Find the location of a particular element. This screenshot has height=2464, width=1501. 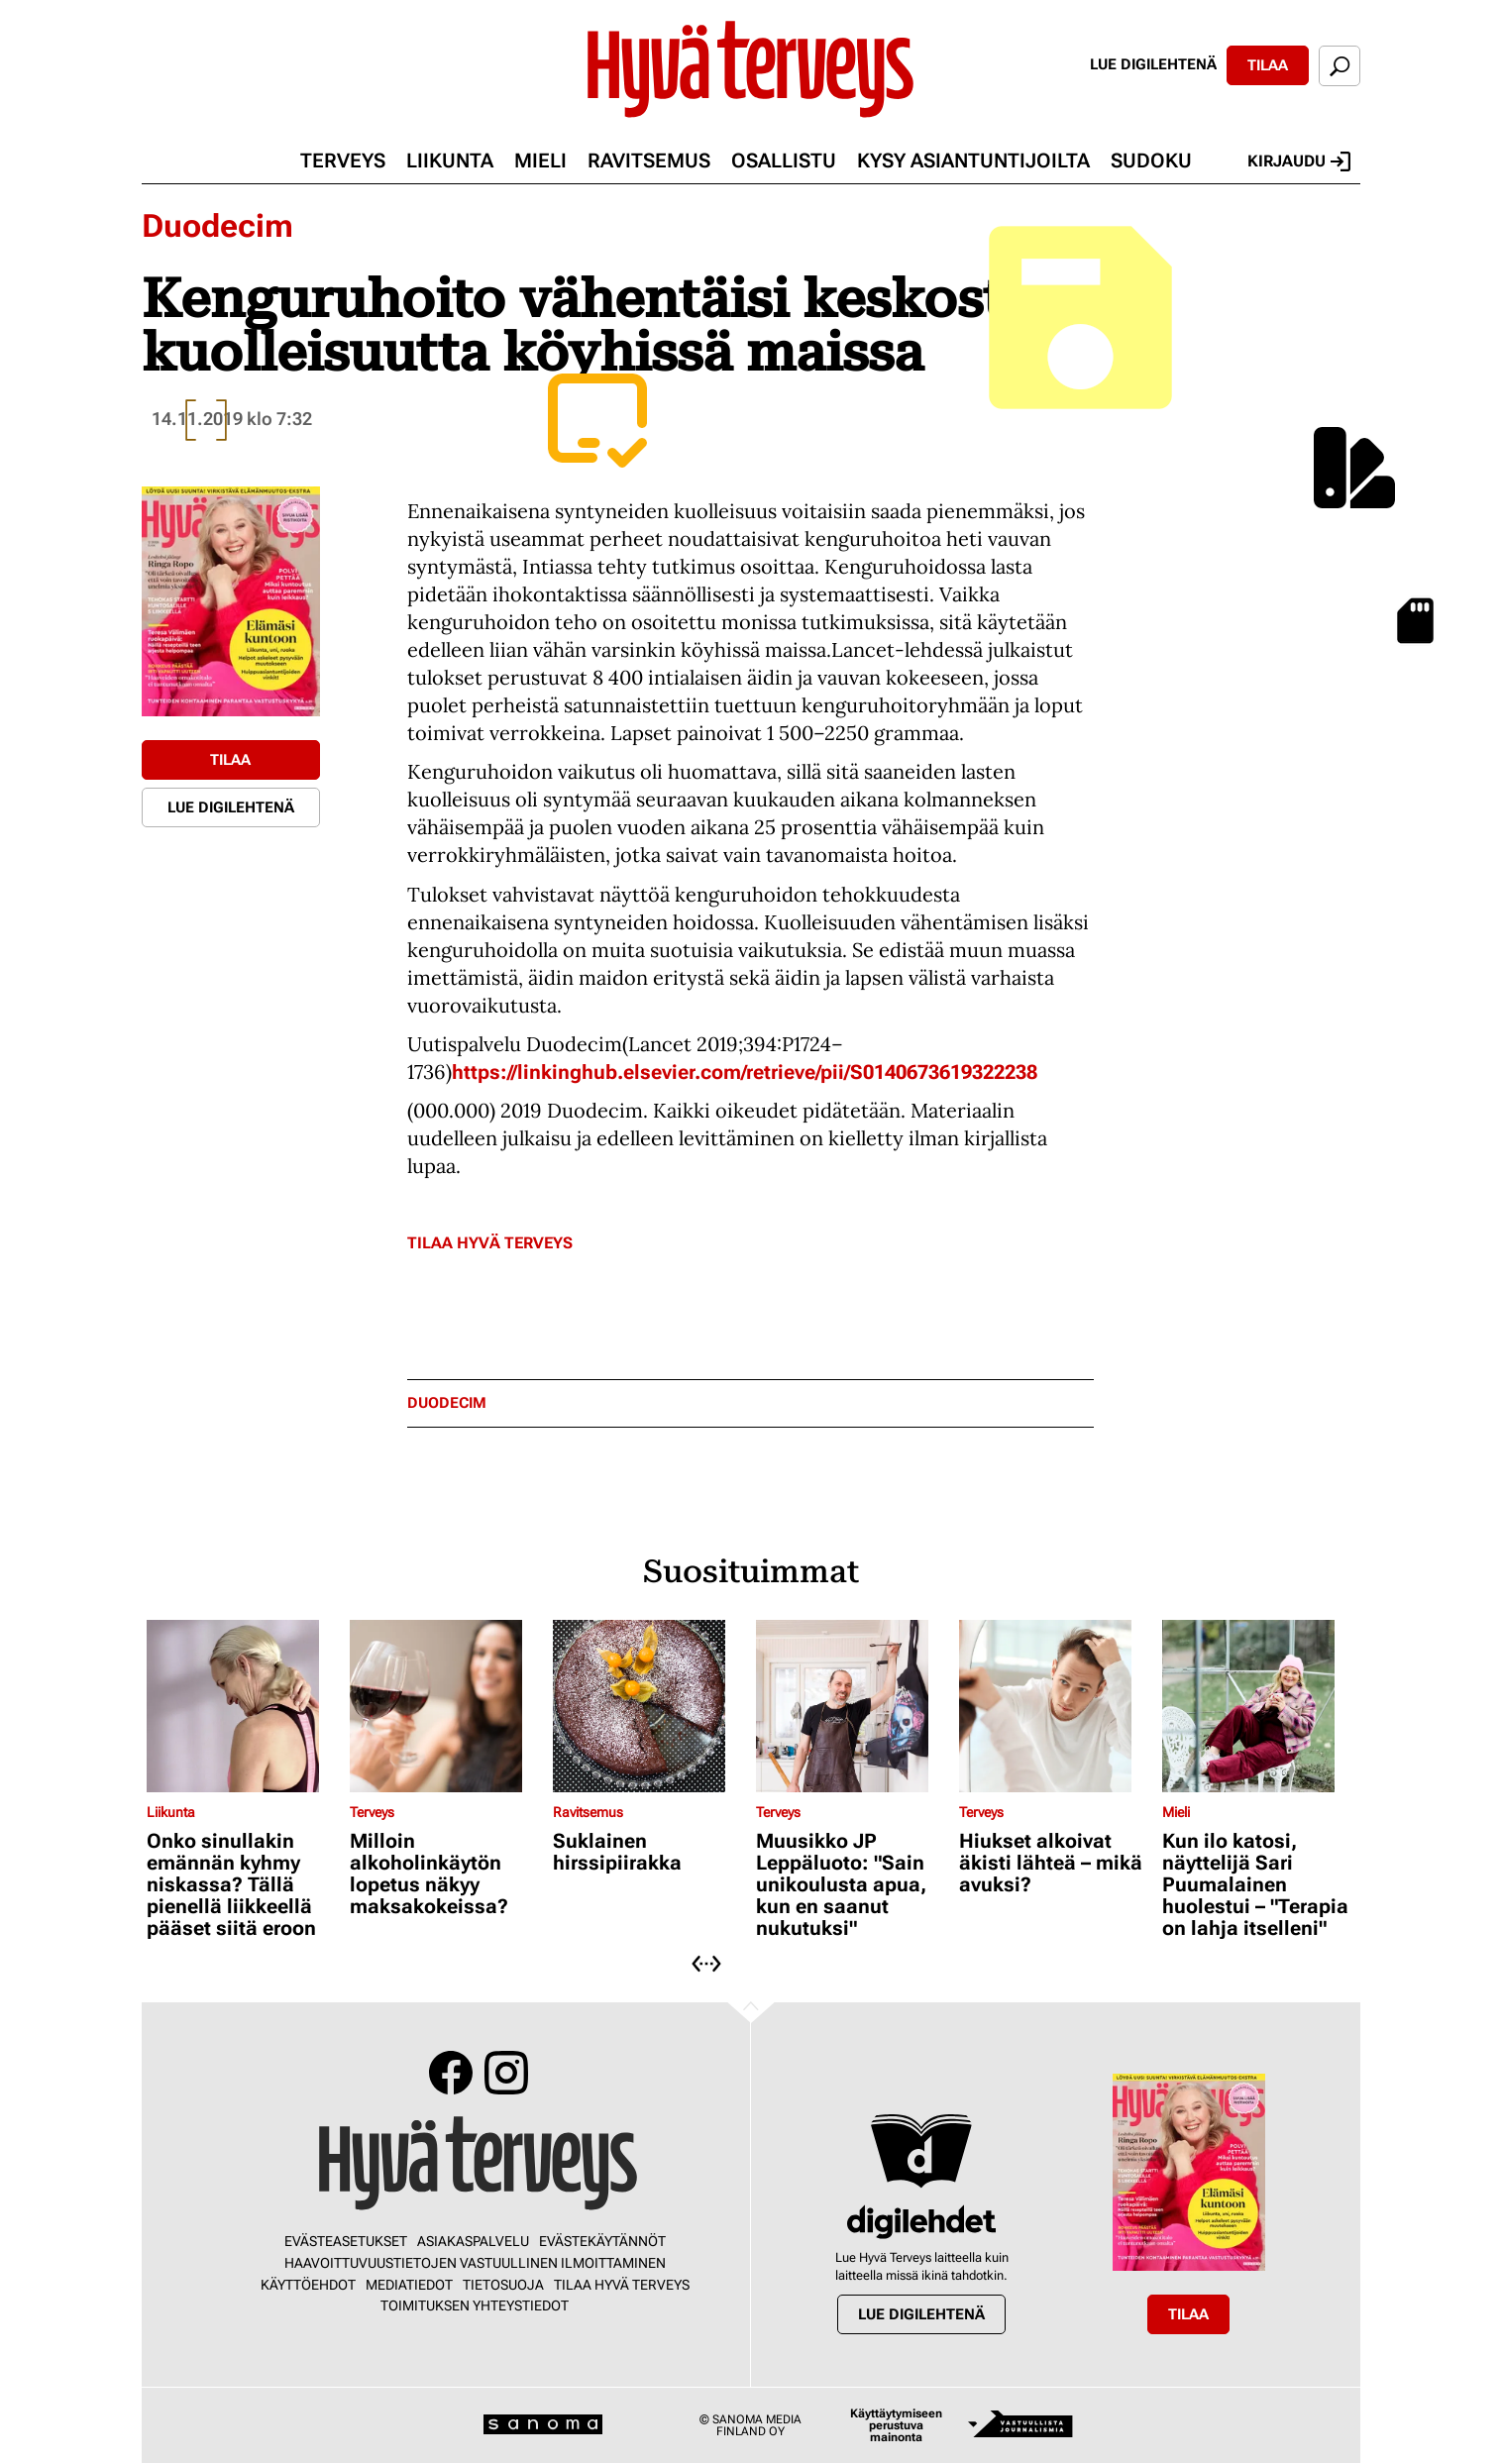

insert code or text block is located at coordinates (206, 420).